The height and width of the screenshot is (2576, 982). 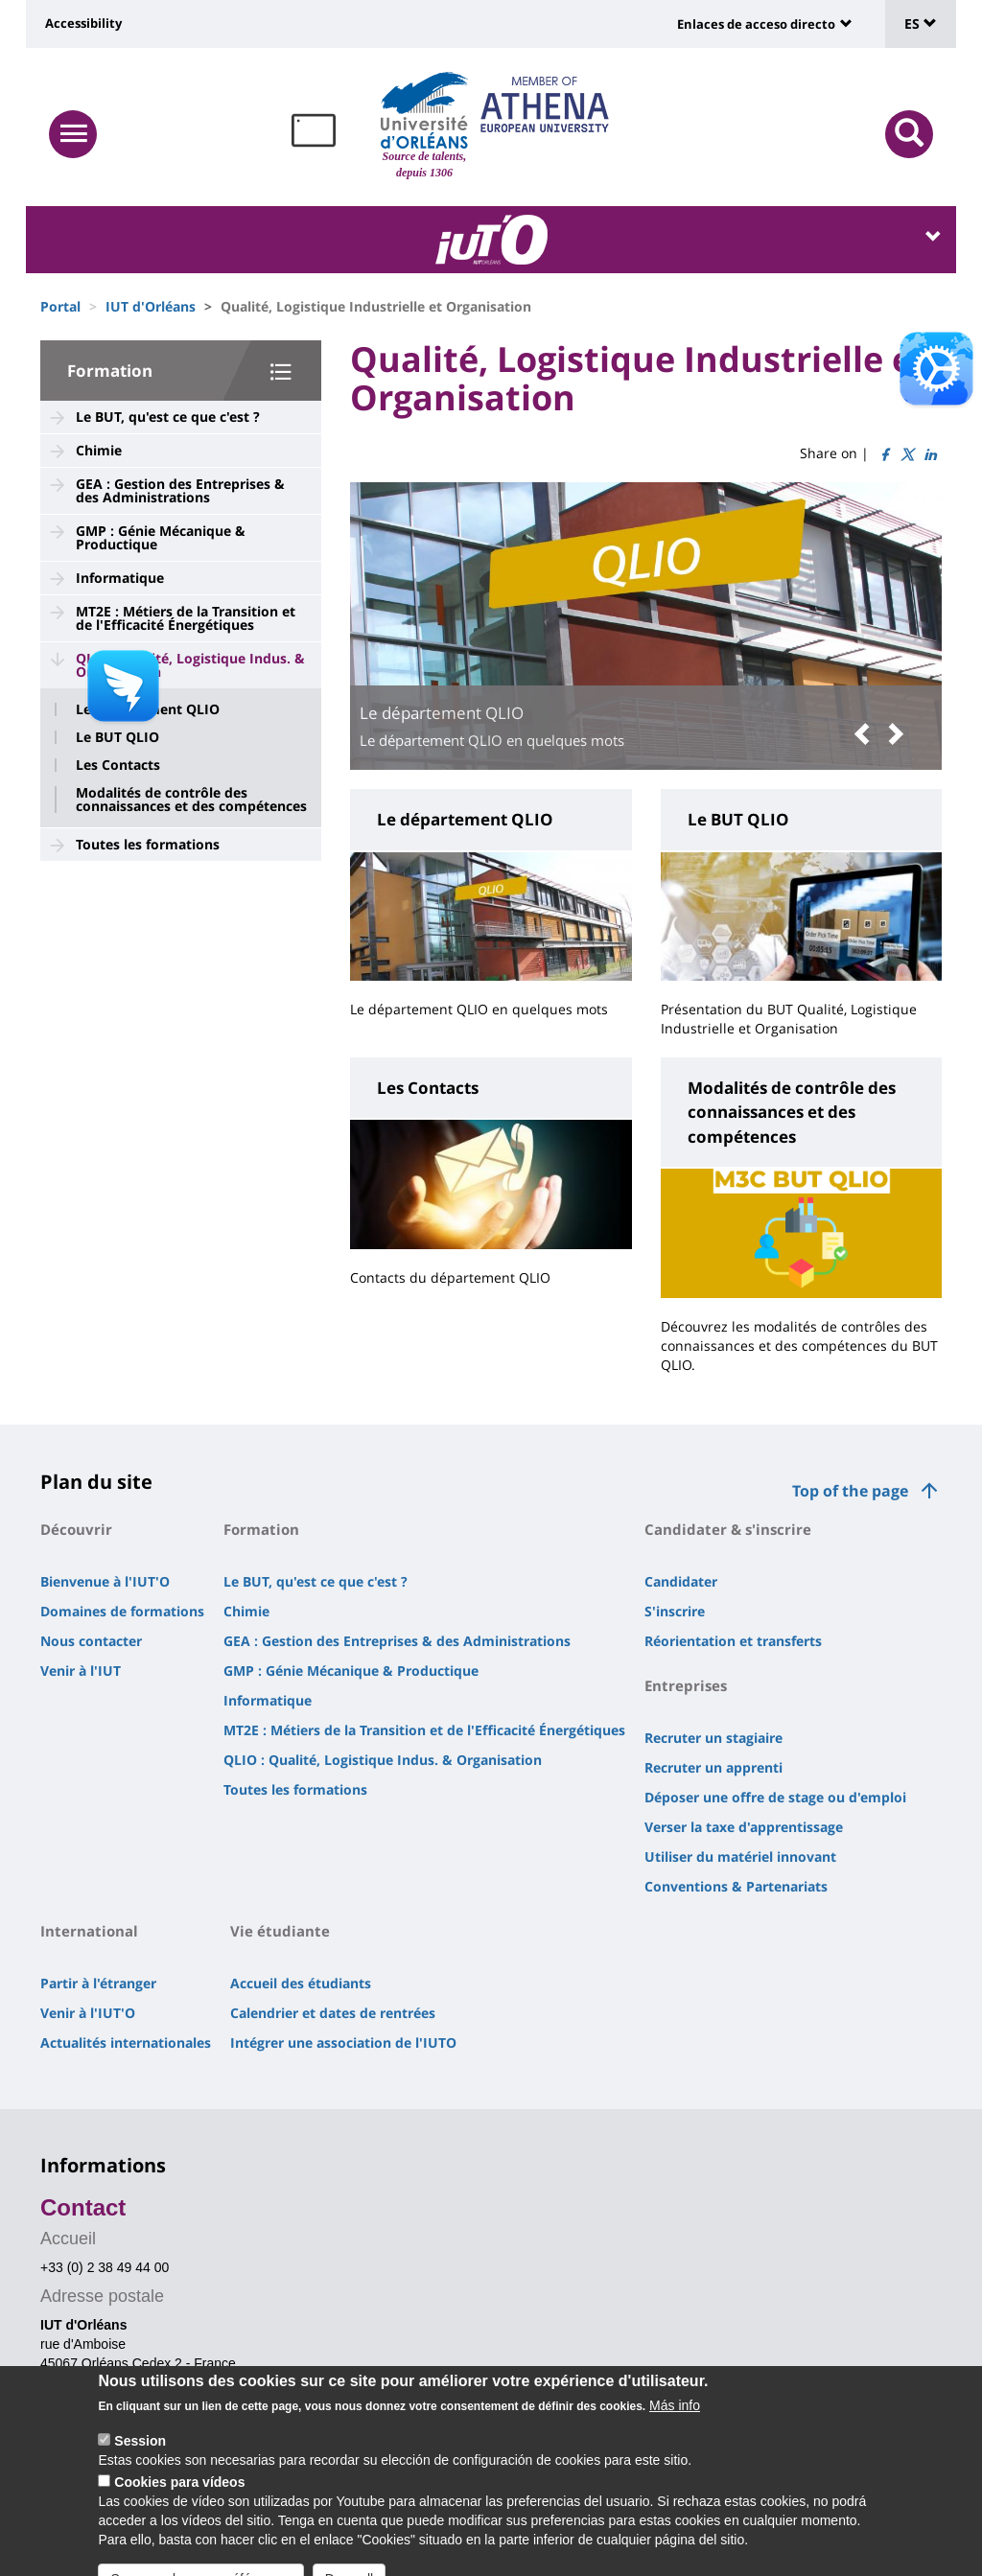 I want to click on open dingtalk messaging app, so click(x=123, y=685).